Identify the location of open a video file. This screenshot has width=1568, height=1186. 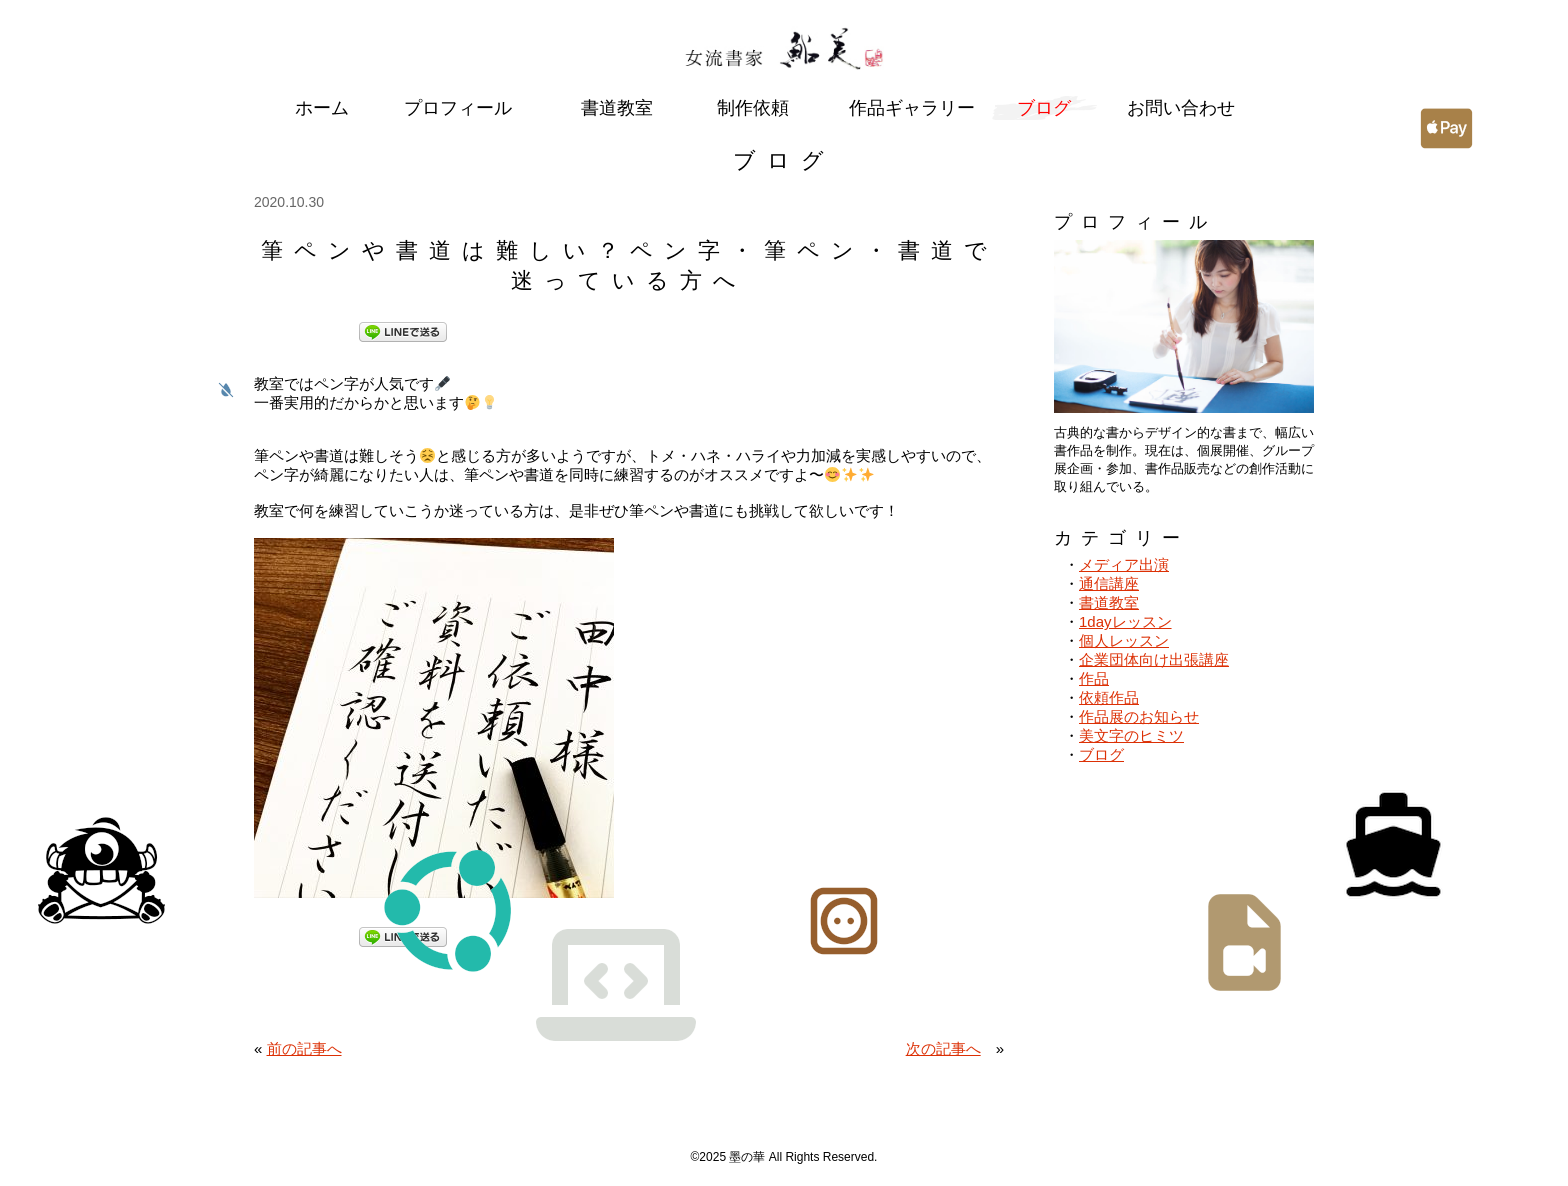
(1244, 942).